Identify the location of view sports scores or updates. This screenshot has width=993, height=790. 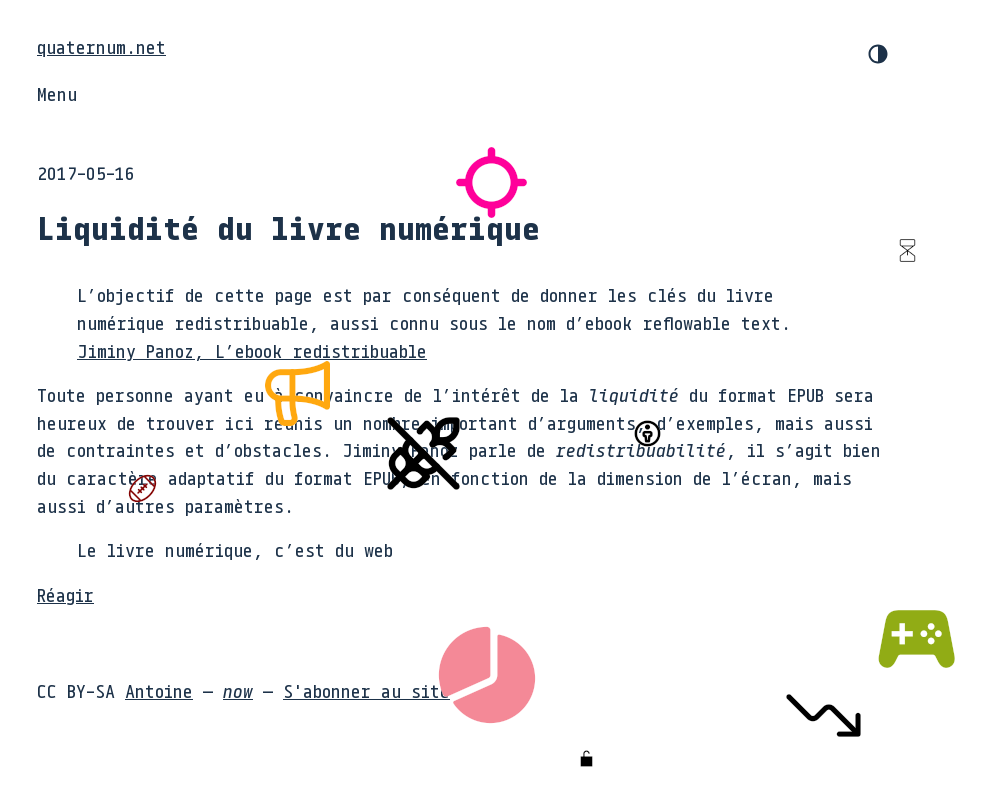
(142, 488).